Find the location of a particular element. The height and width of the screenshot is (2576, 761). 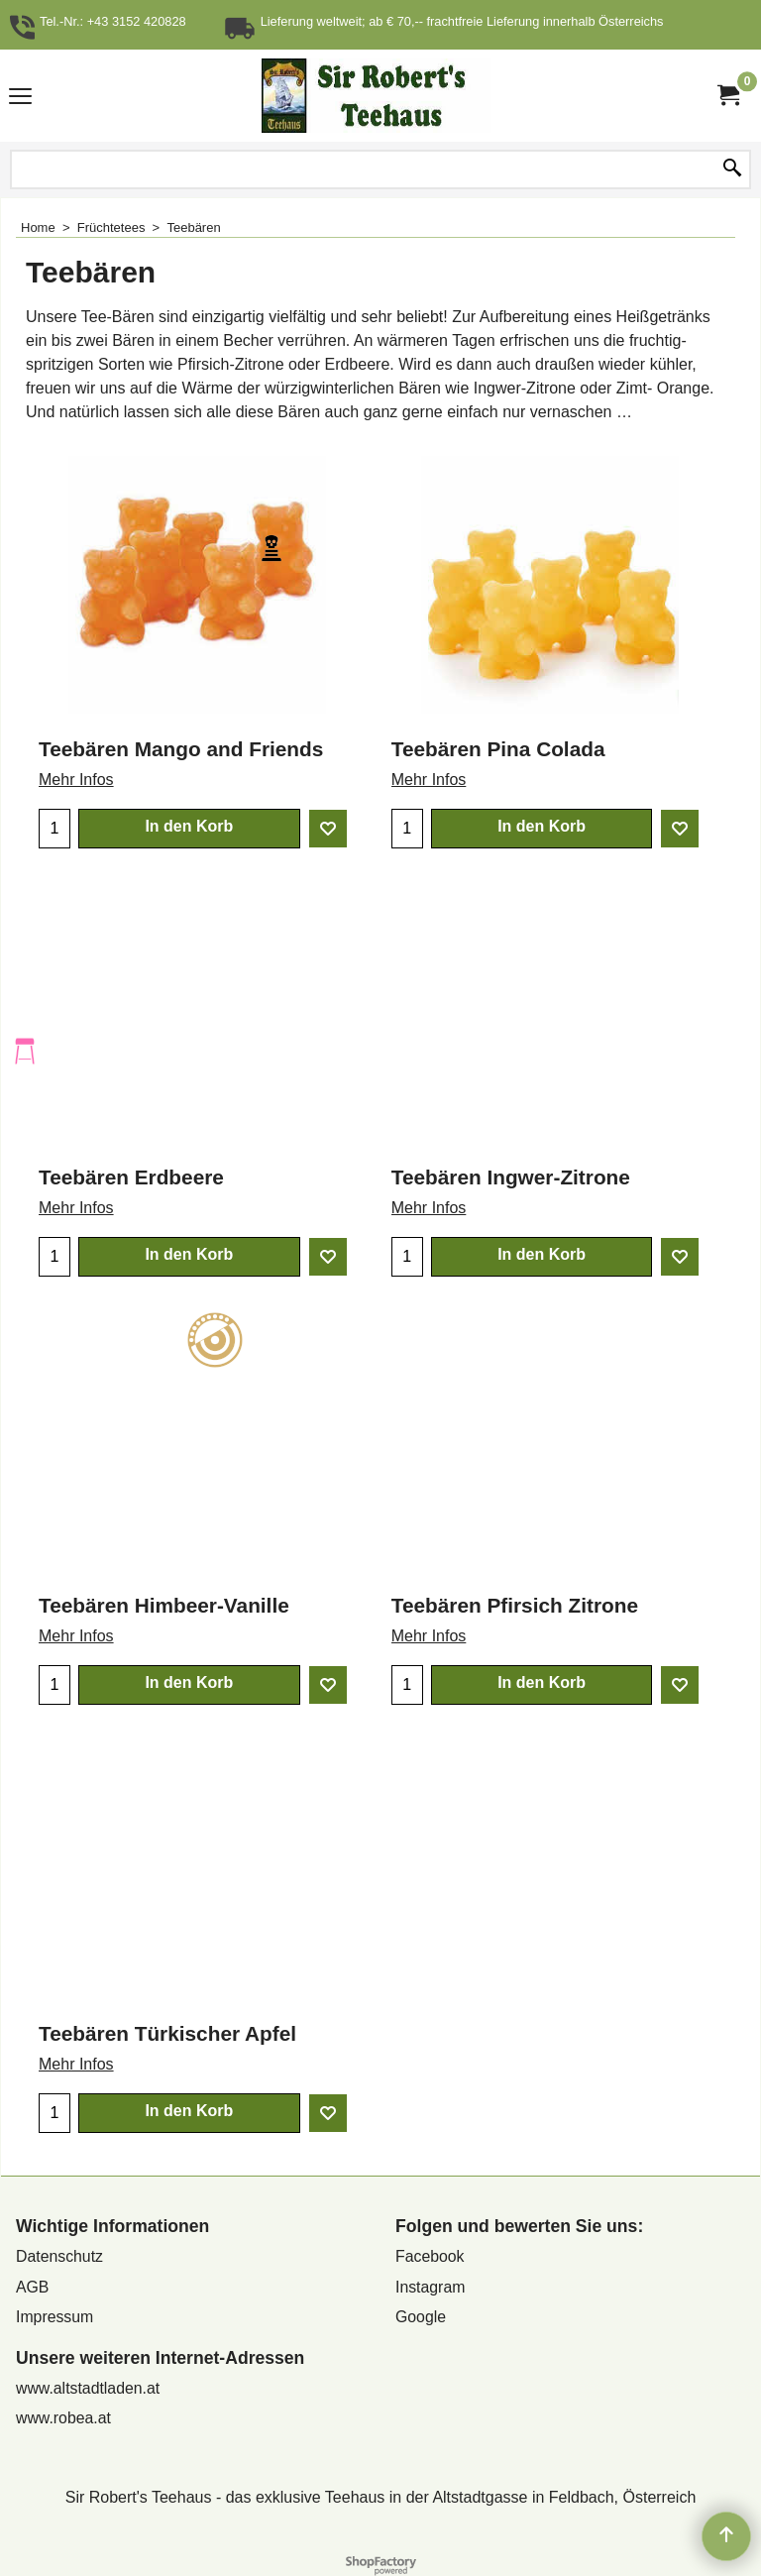

abstract game ability or skill icon is located at coordinates (215, 1340).